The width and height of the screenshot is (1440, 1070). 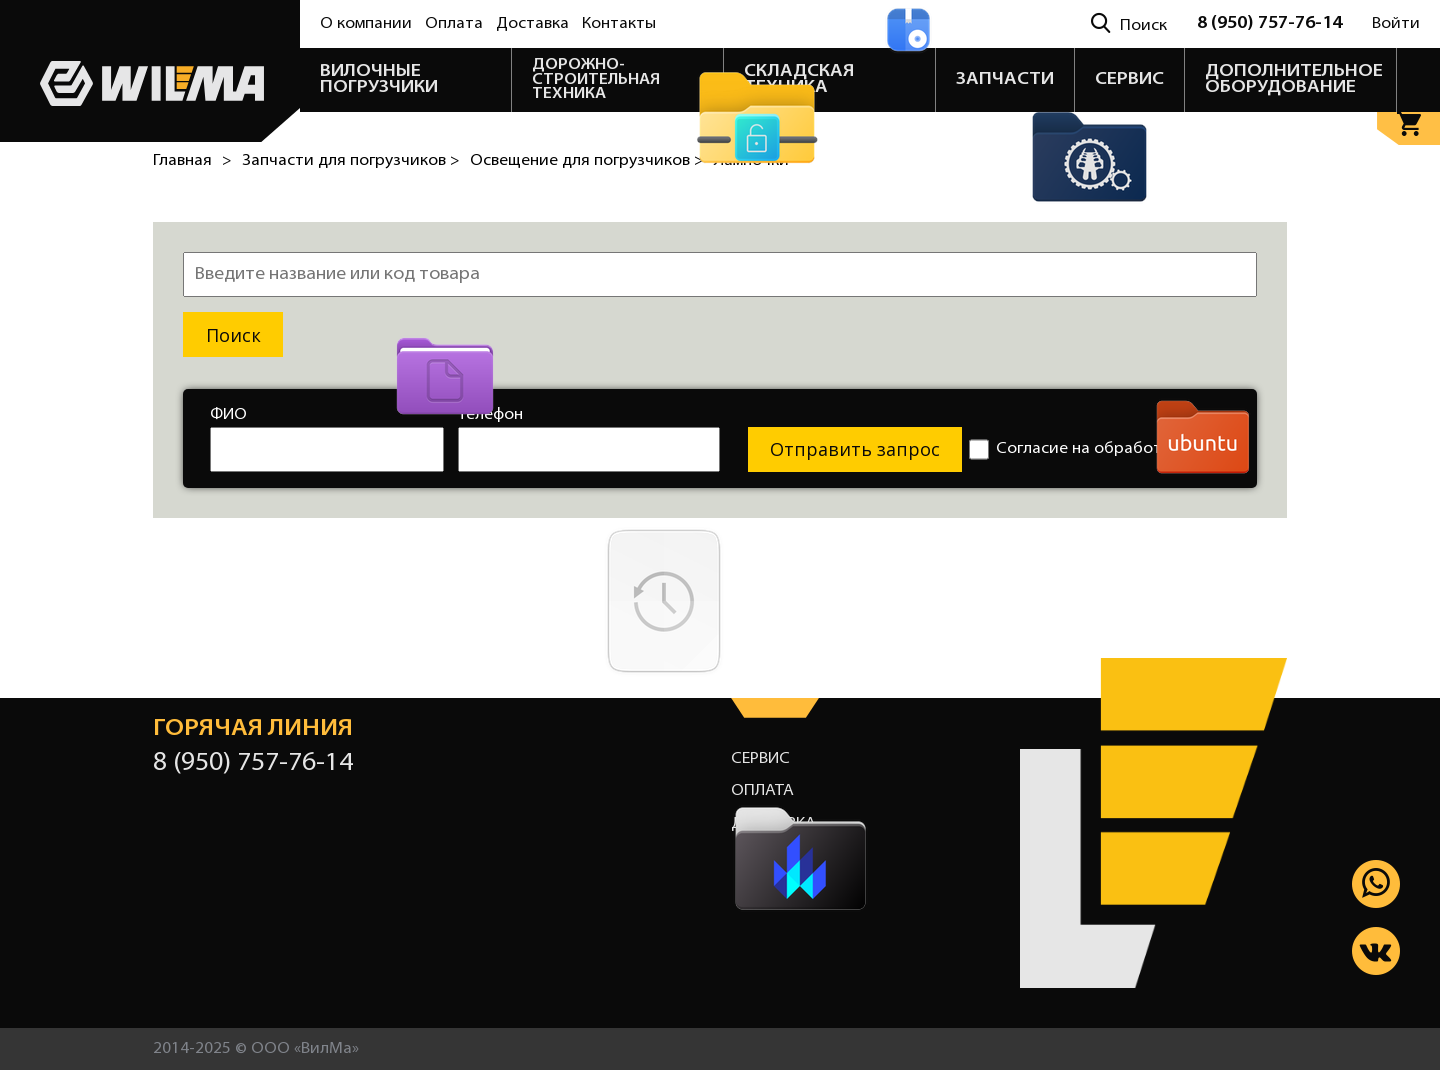 I want to click on folder for NoLimits coaster simulation mods and custom content, so click(x=1089, y=160).